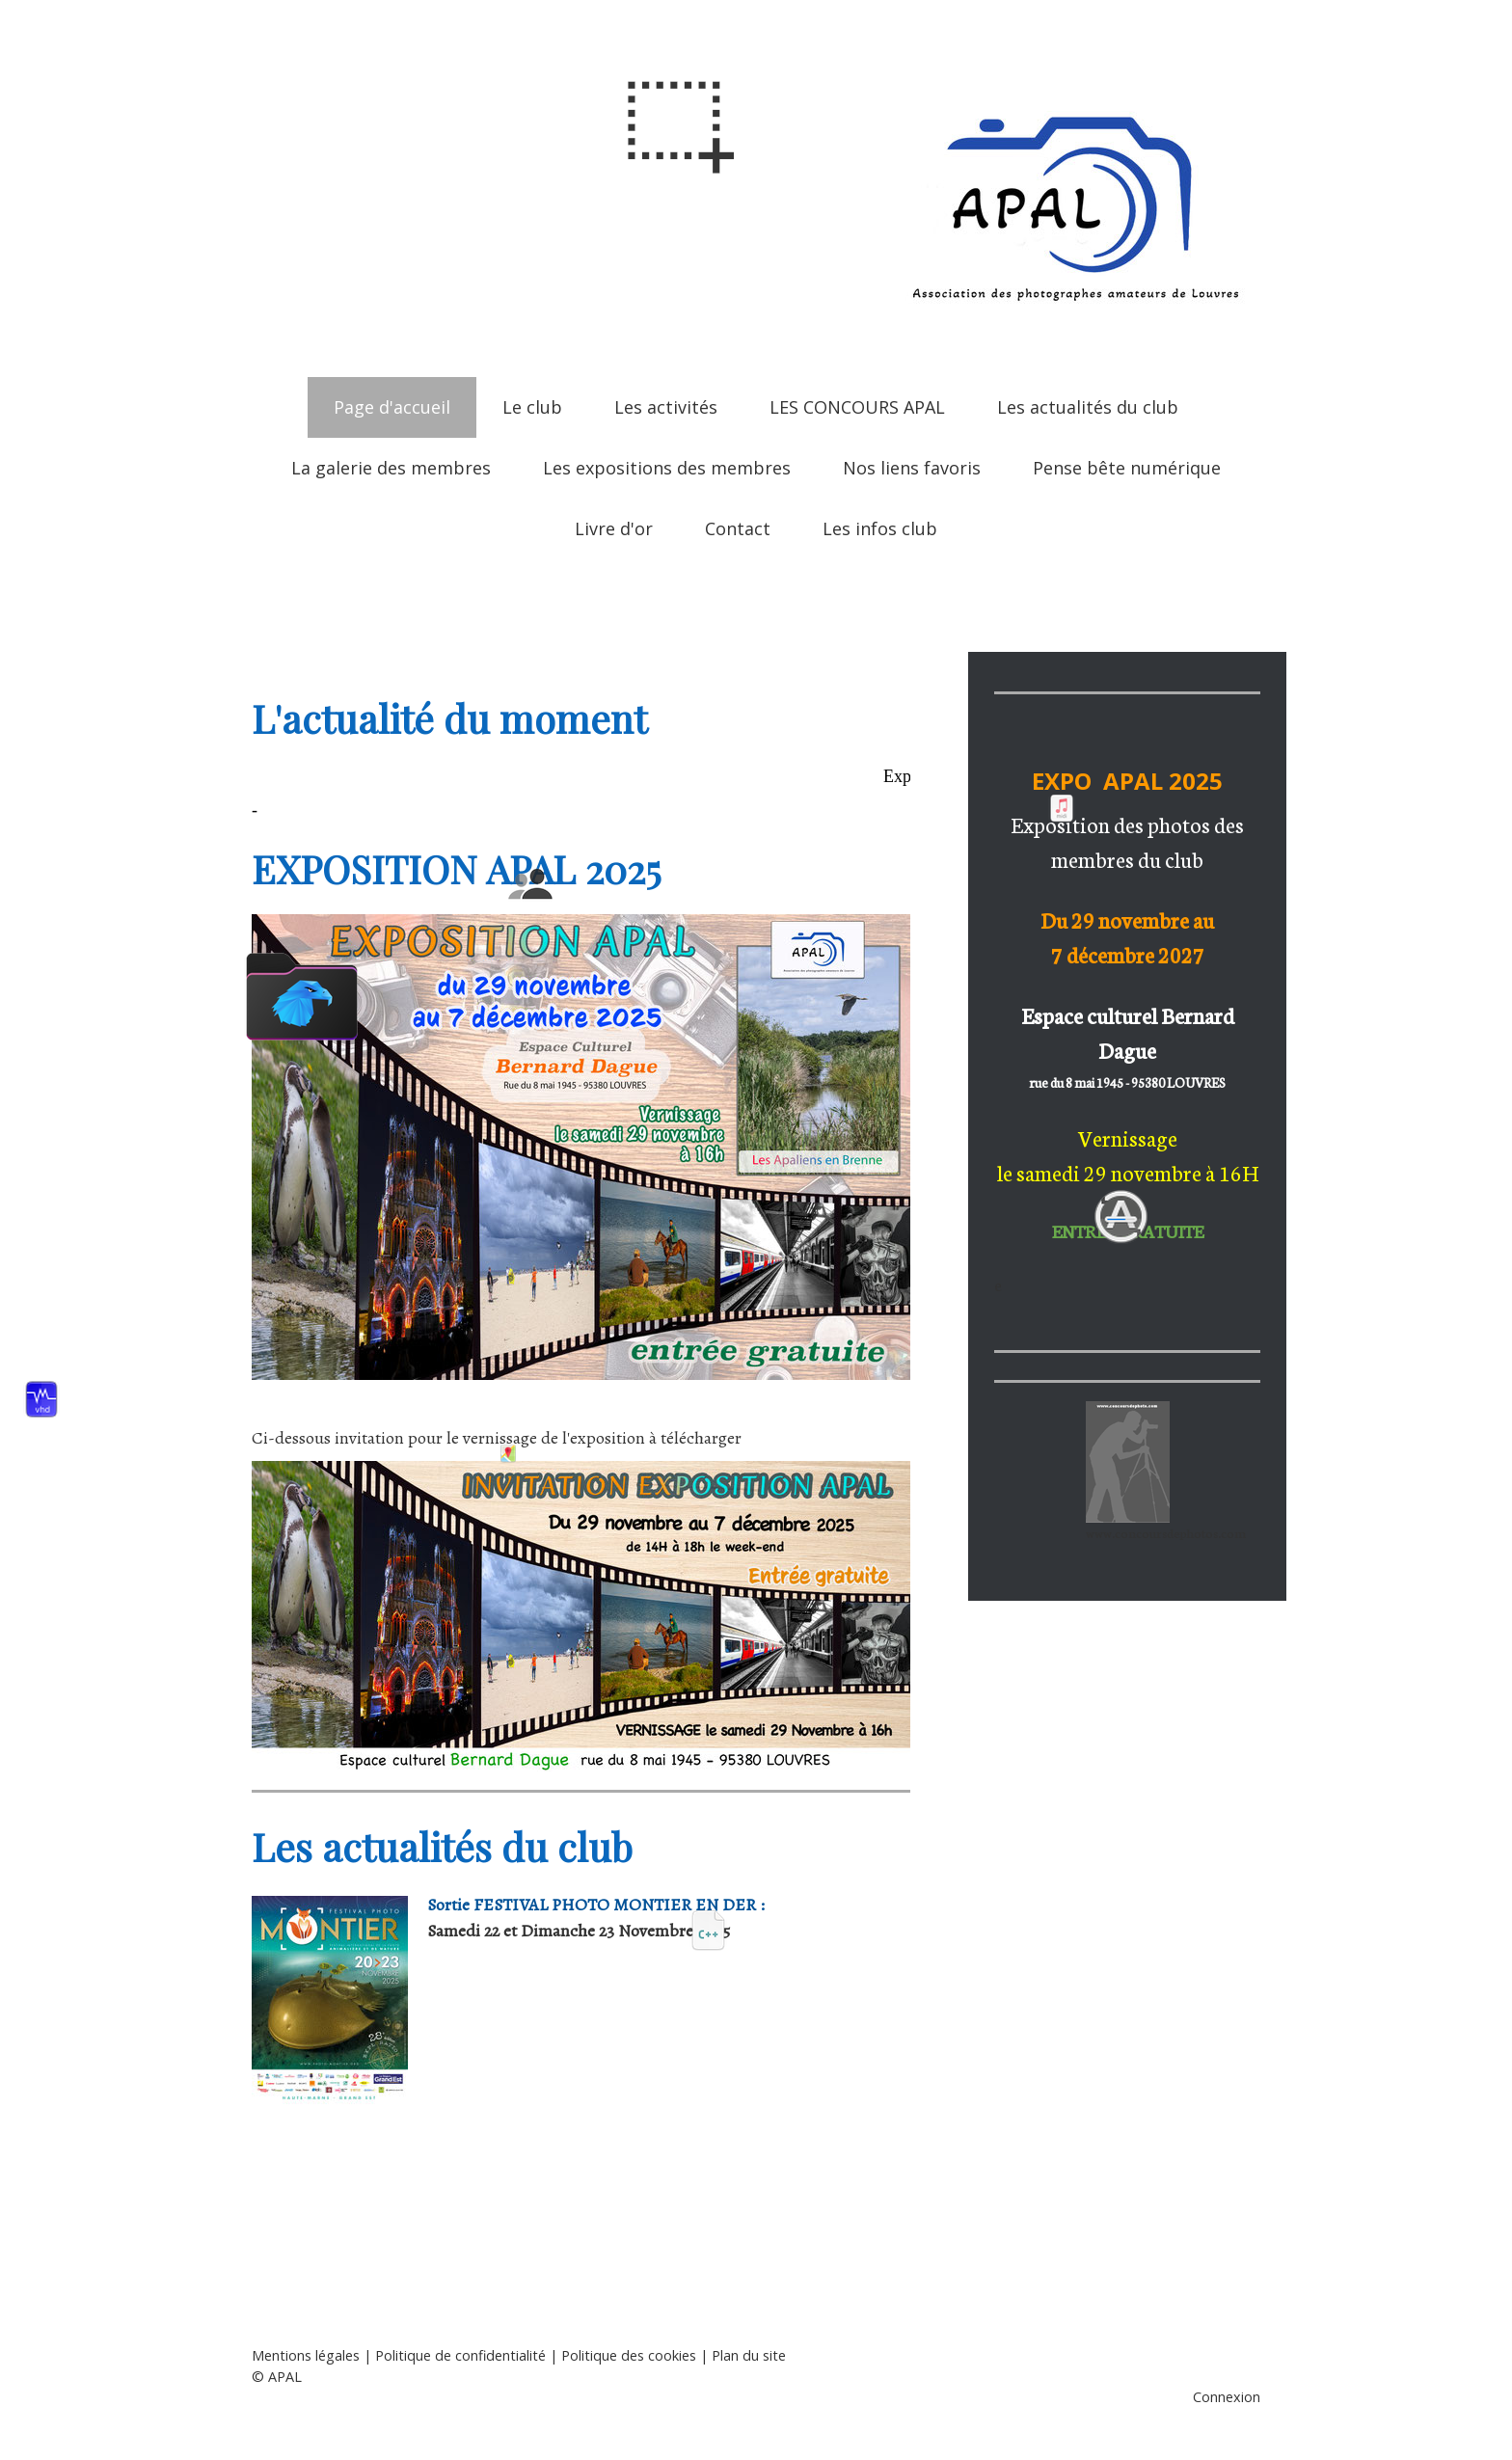  I want to click on a midi audio file, so click(1062, 808).